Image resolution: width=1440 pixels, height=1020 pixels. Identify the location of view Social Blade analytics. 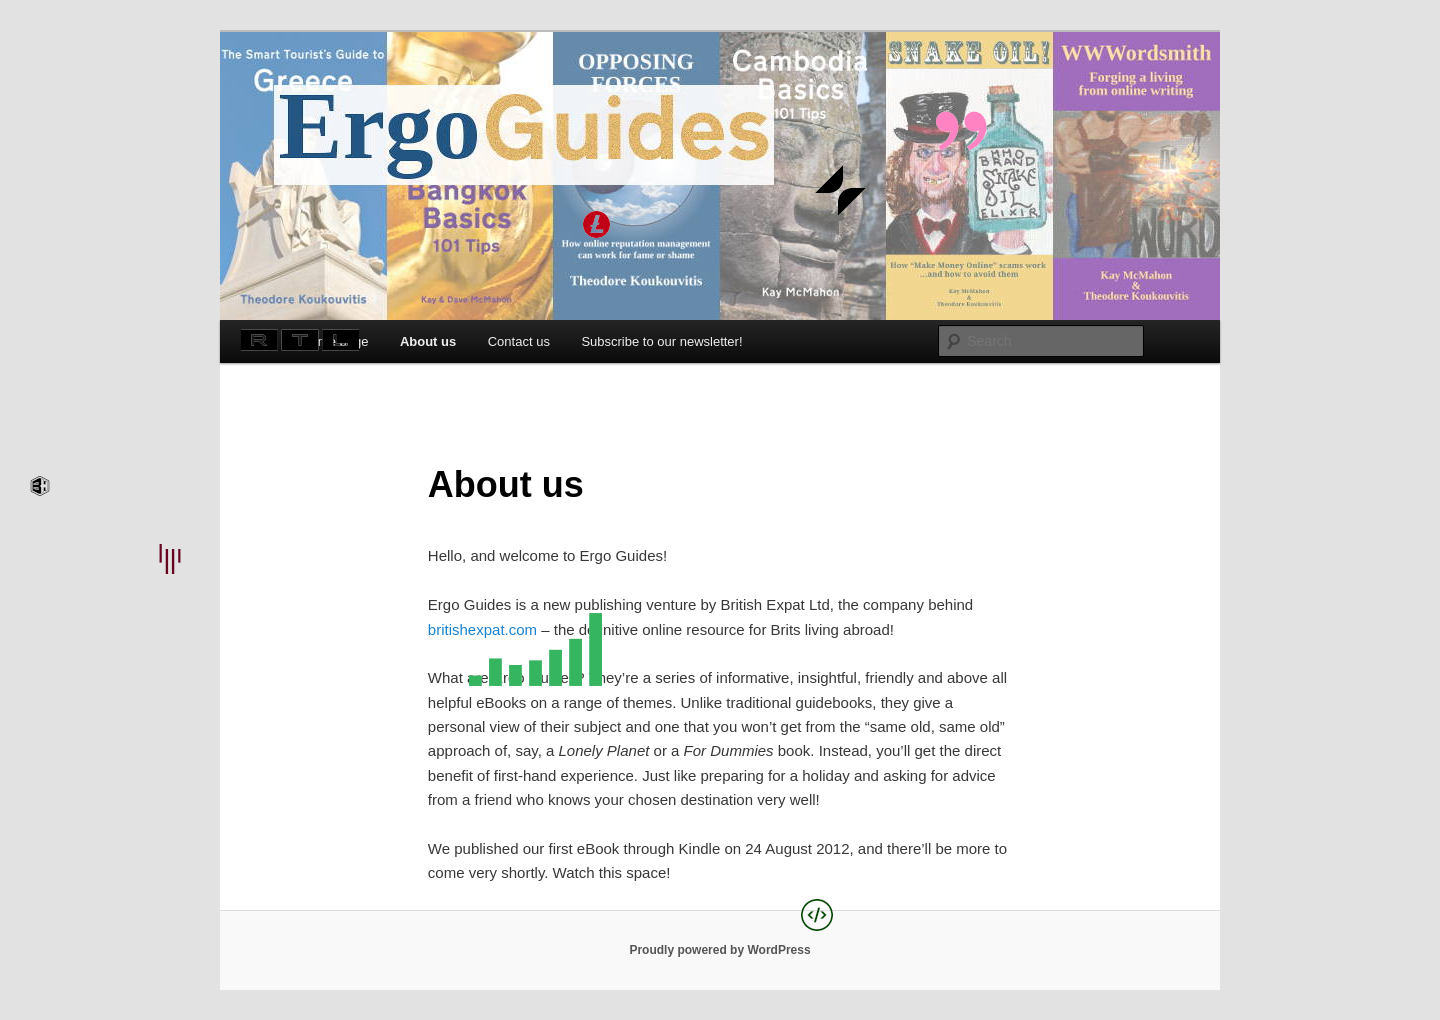
(535, 649).